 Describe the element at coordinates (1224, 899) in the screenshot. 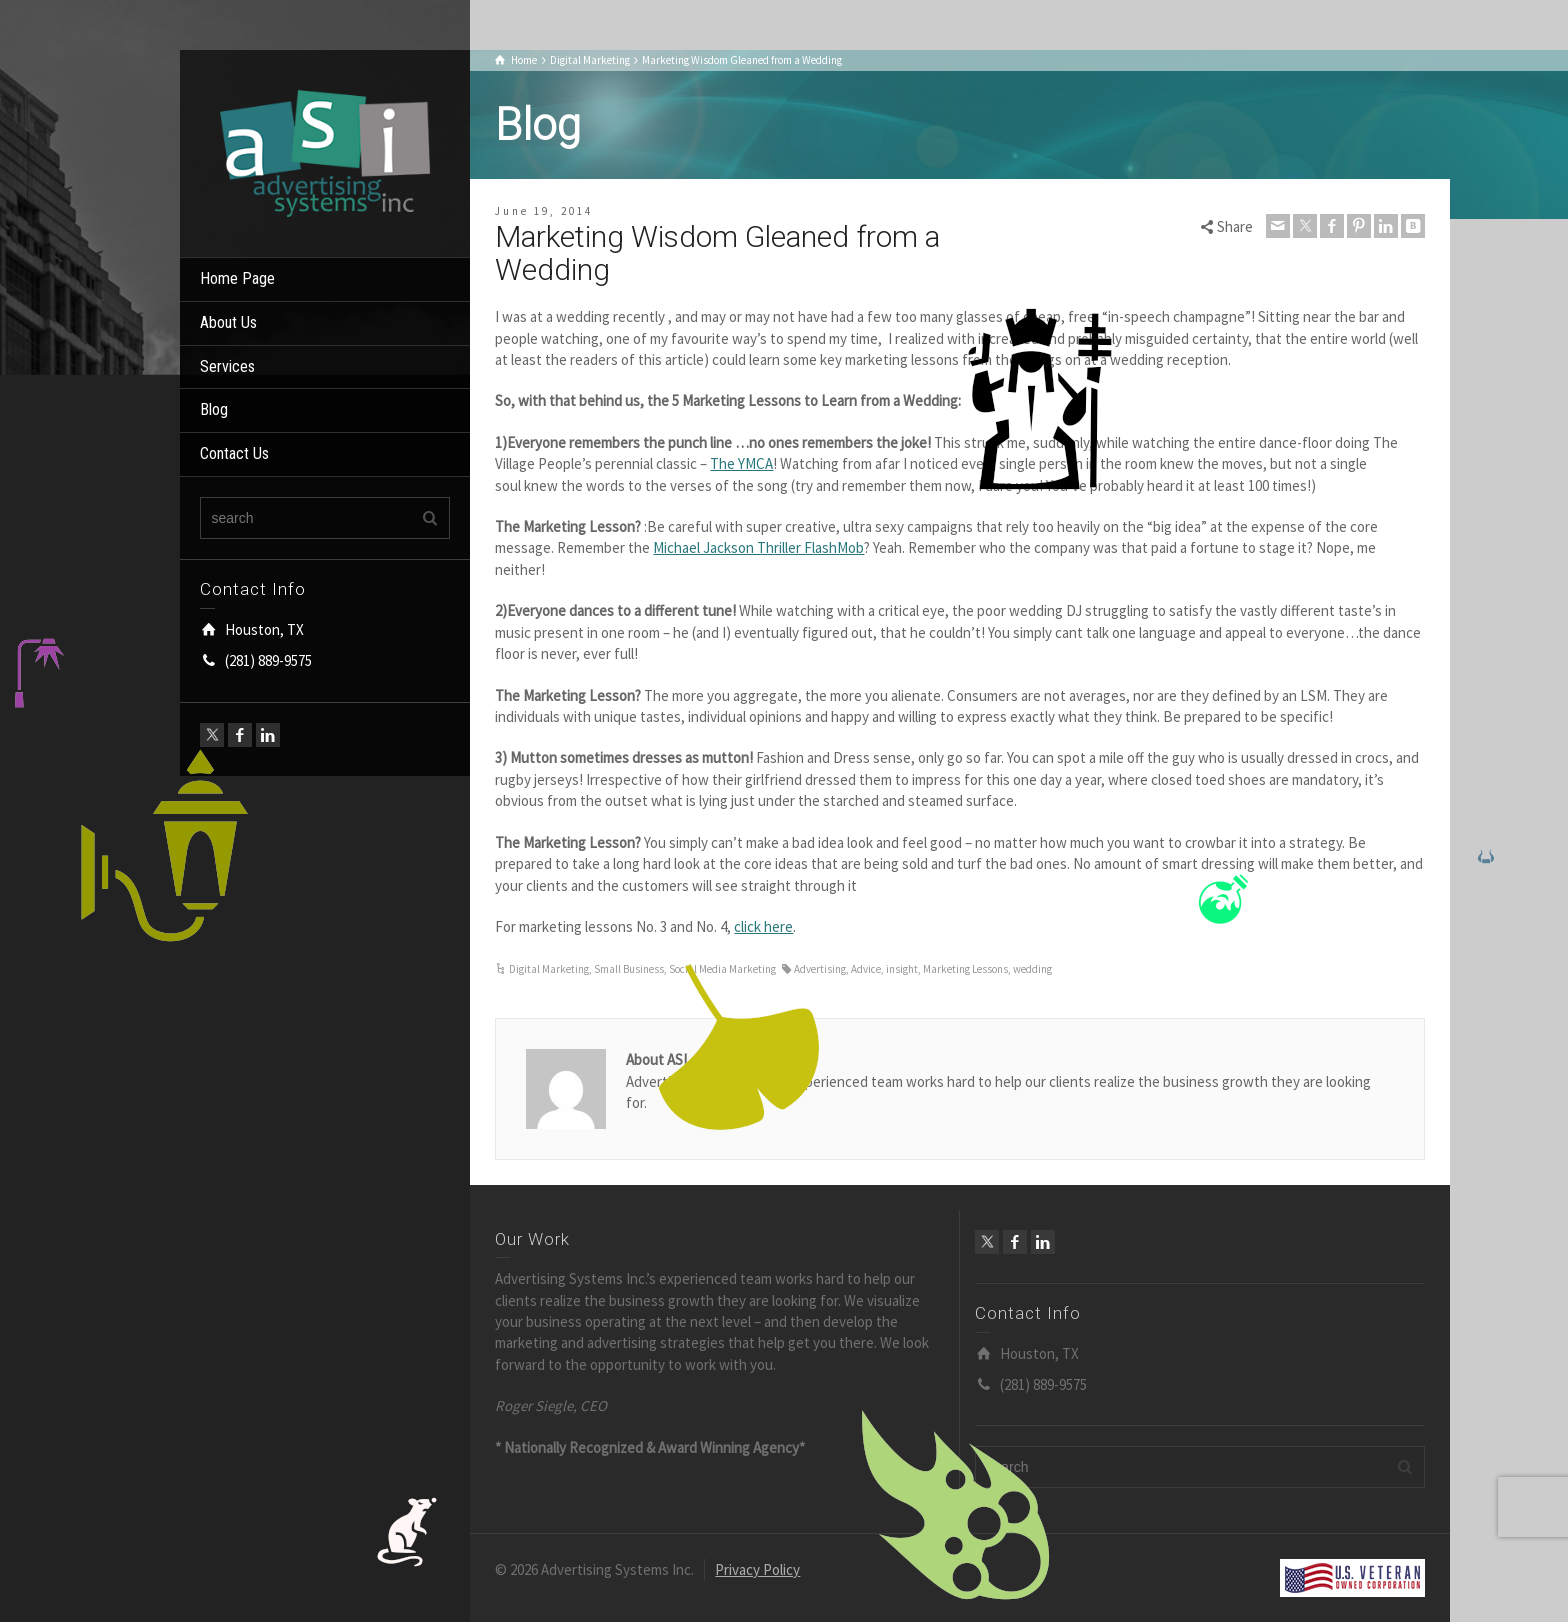

I see `use a fire potion or consumable item` at that location.